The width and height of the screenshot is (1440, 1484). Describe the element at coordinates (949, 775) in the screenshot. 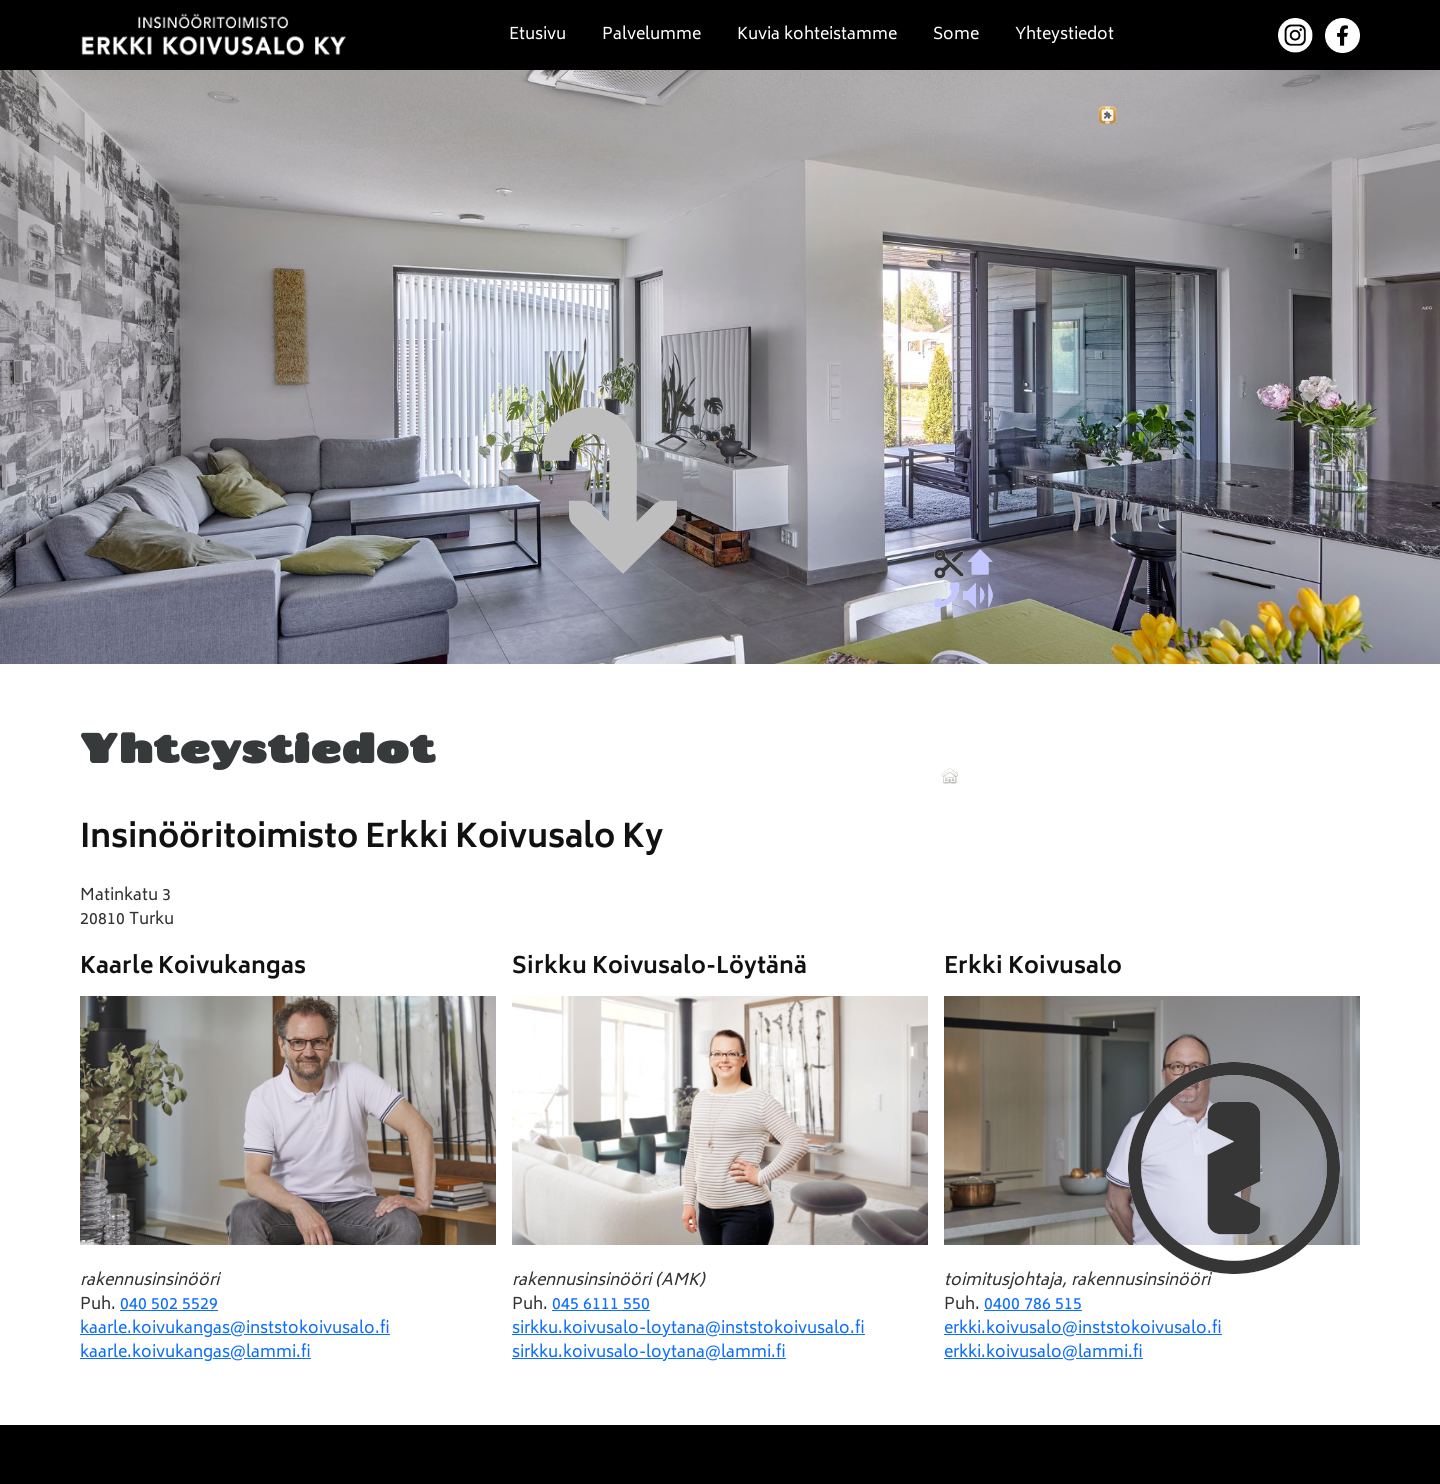

I see `navigate to home screen` at that location.